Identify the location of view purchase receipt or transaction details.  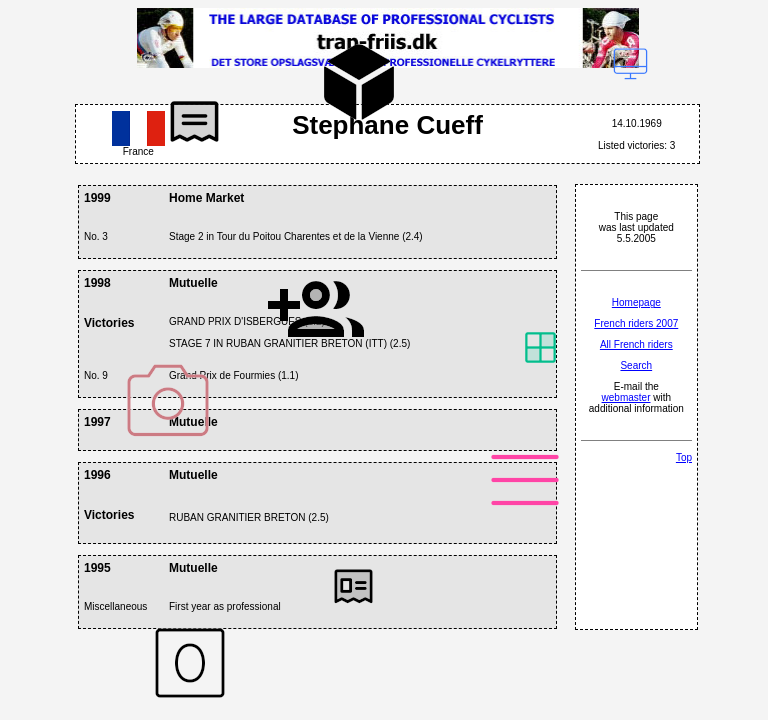
(194, 121).